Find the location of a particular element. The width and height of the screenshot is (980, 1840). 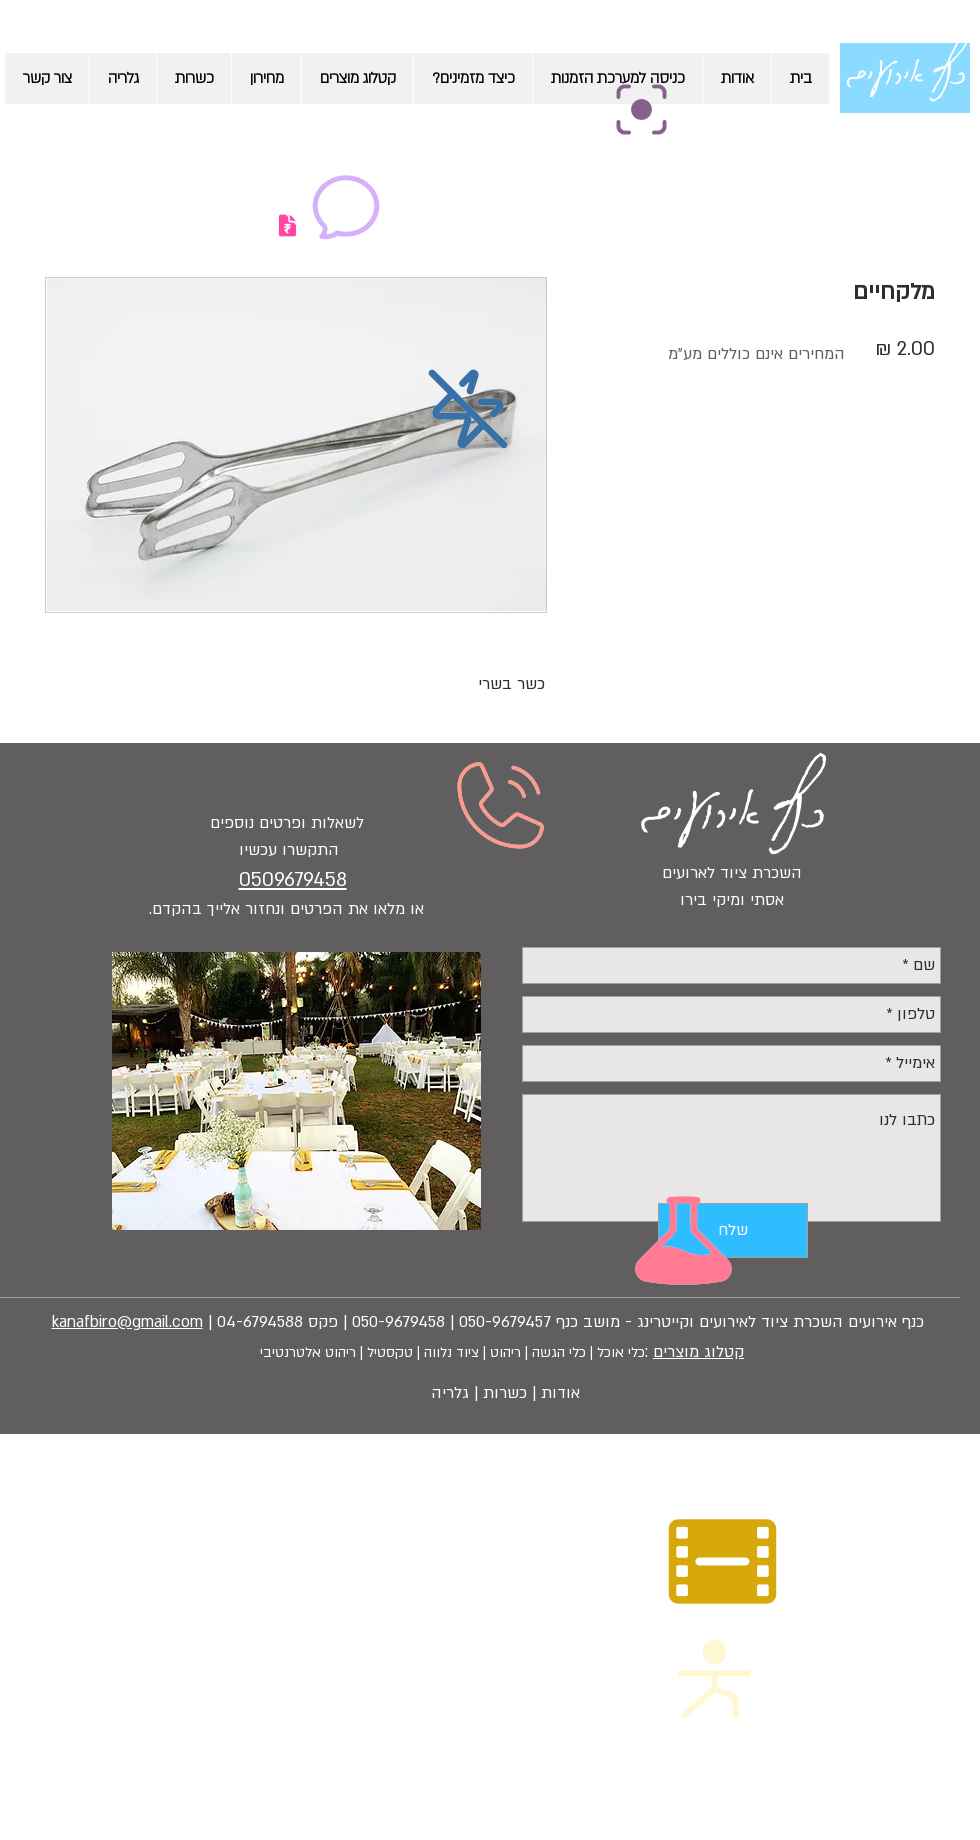

open chat or messaging is located at coordinates (346, 206).